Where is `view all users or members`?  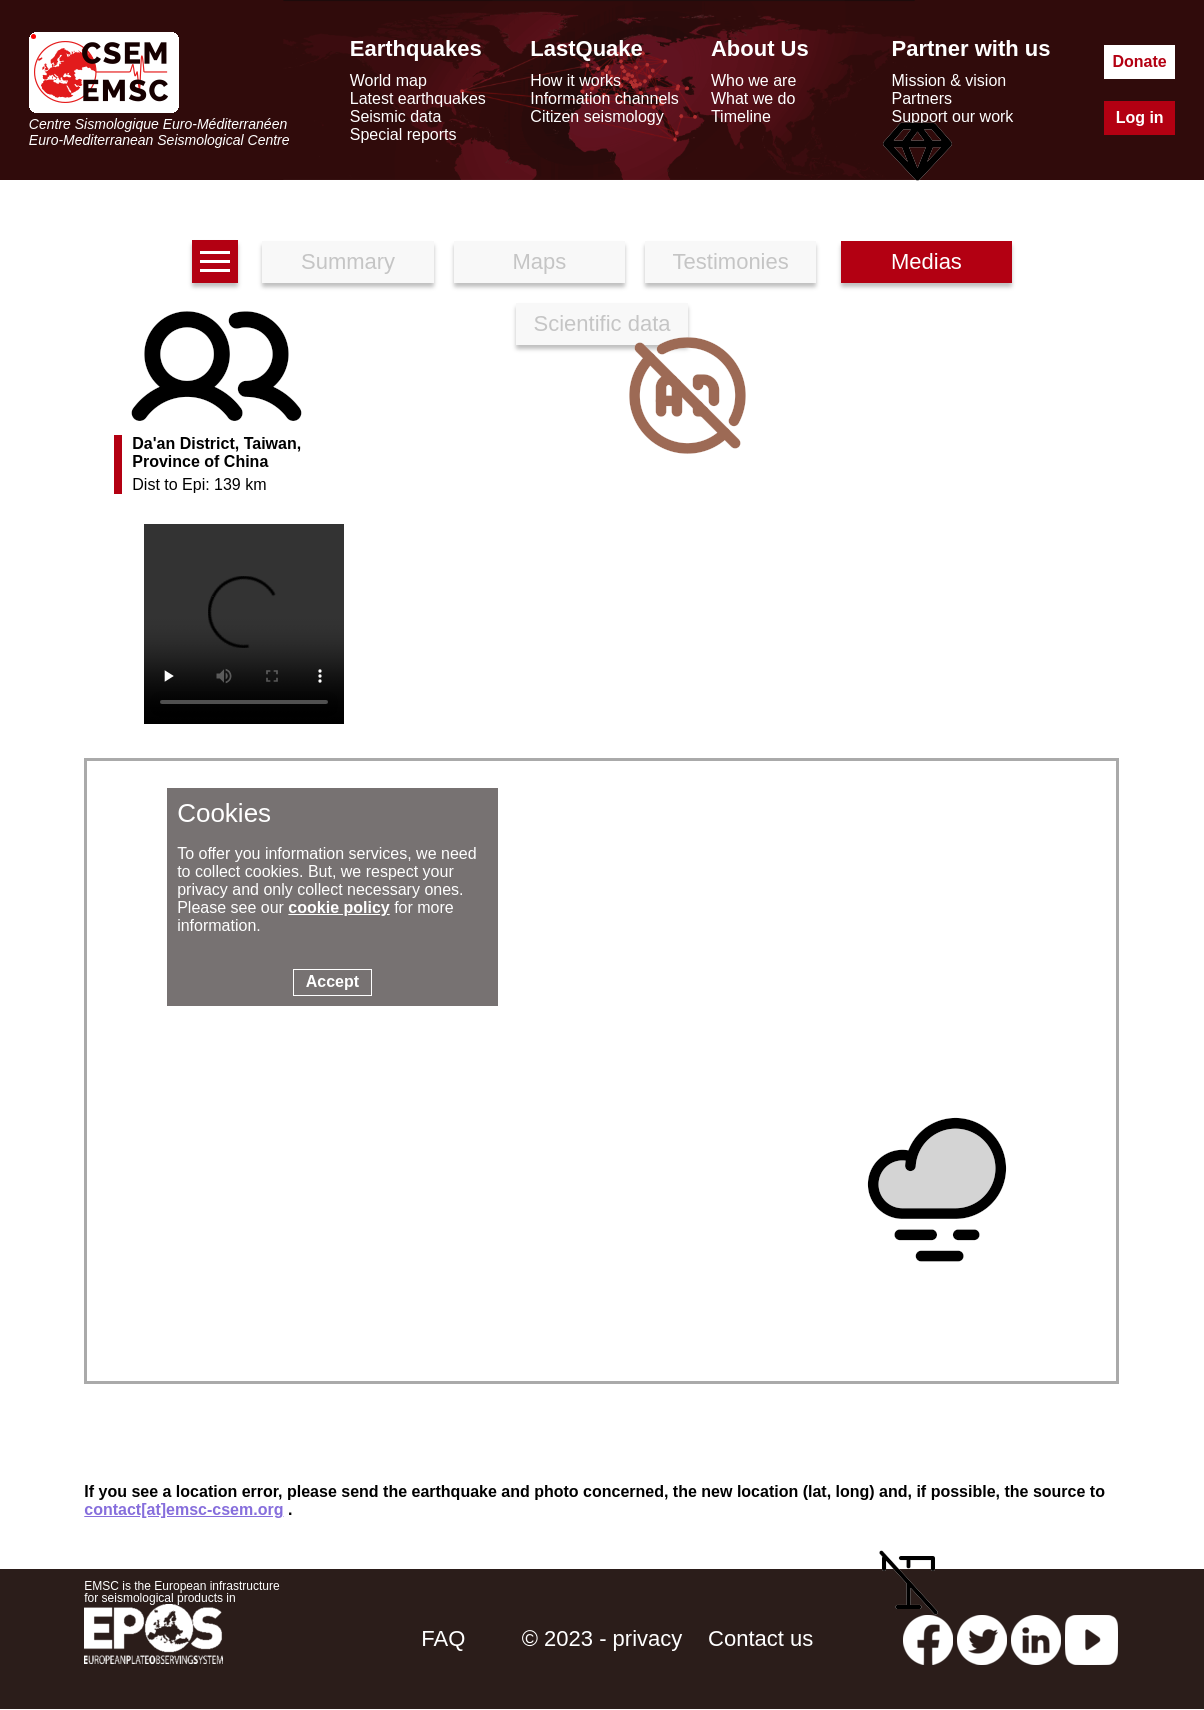
view all users or members is located at coordinates (216, 367).